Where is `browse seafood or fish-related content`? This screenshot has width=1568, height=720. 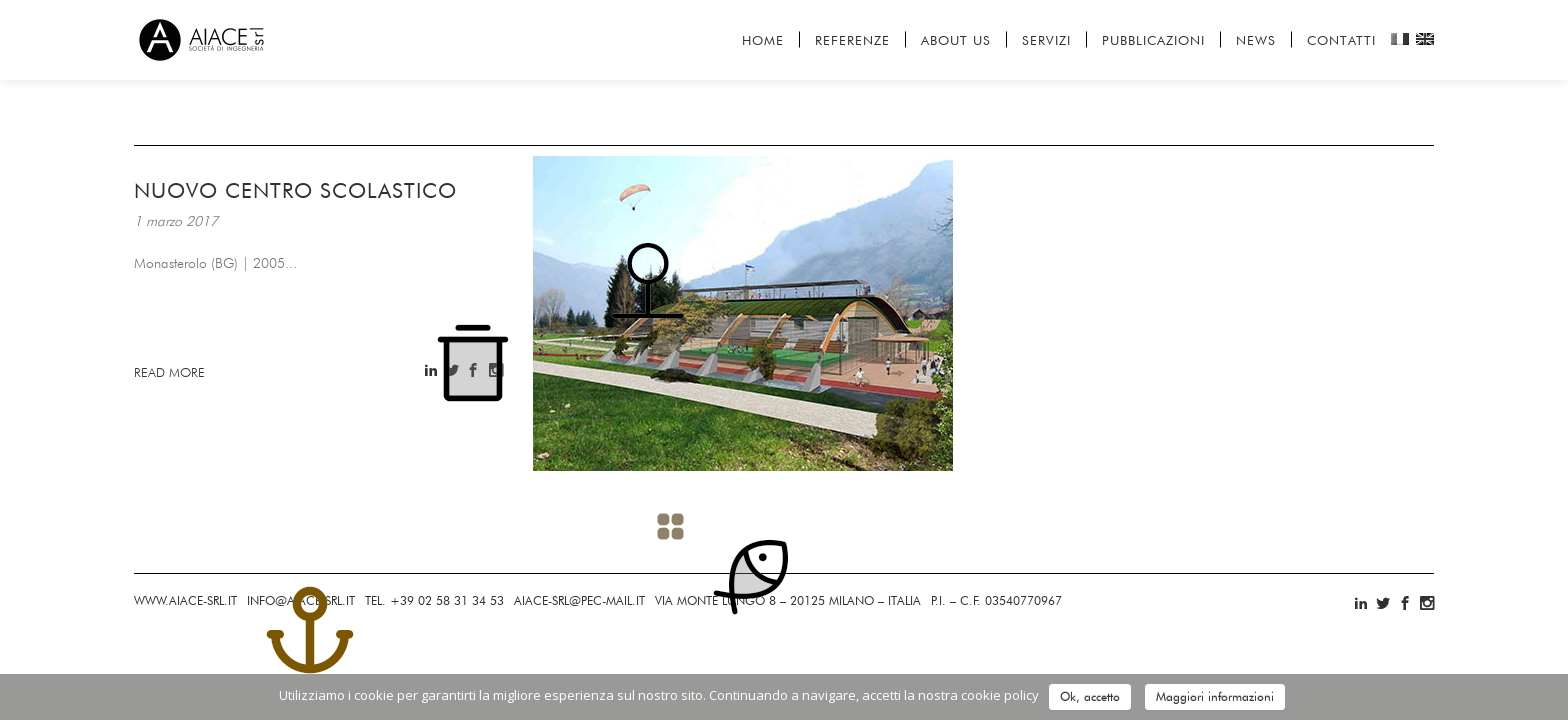 browse seafood or fish-related content is located at coordinates (753, 574).